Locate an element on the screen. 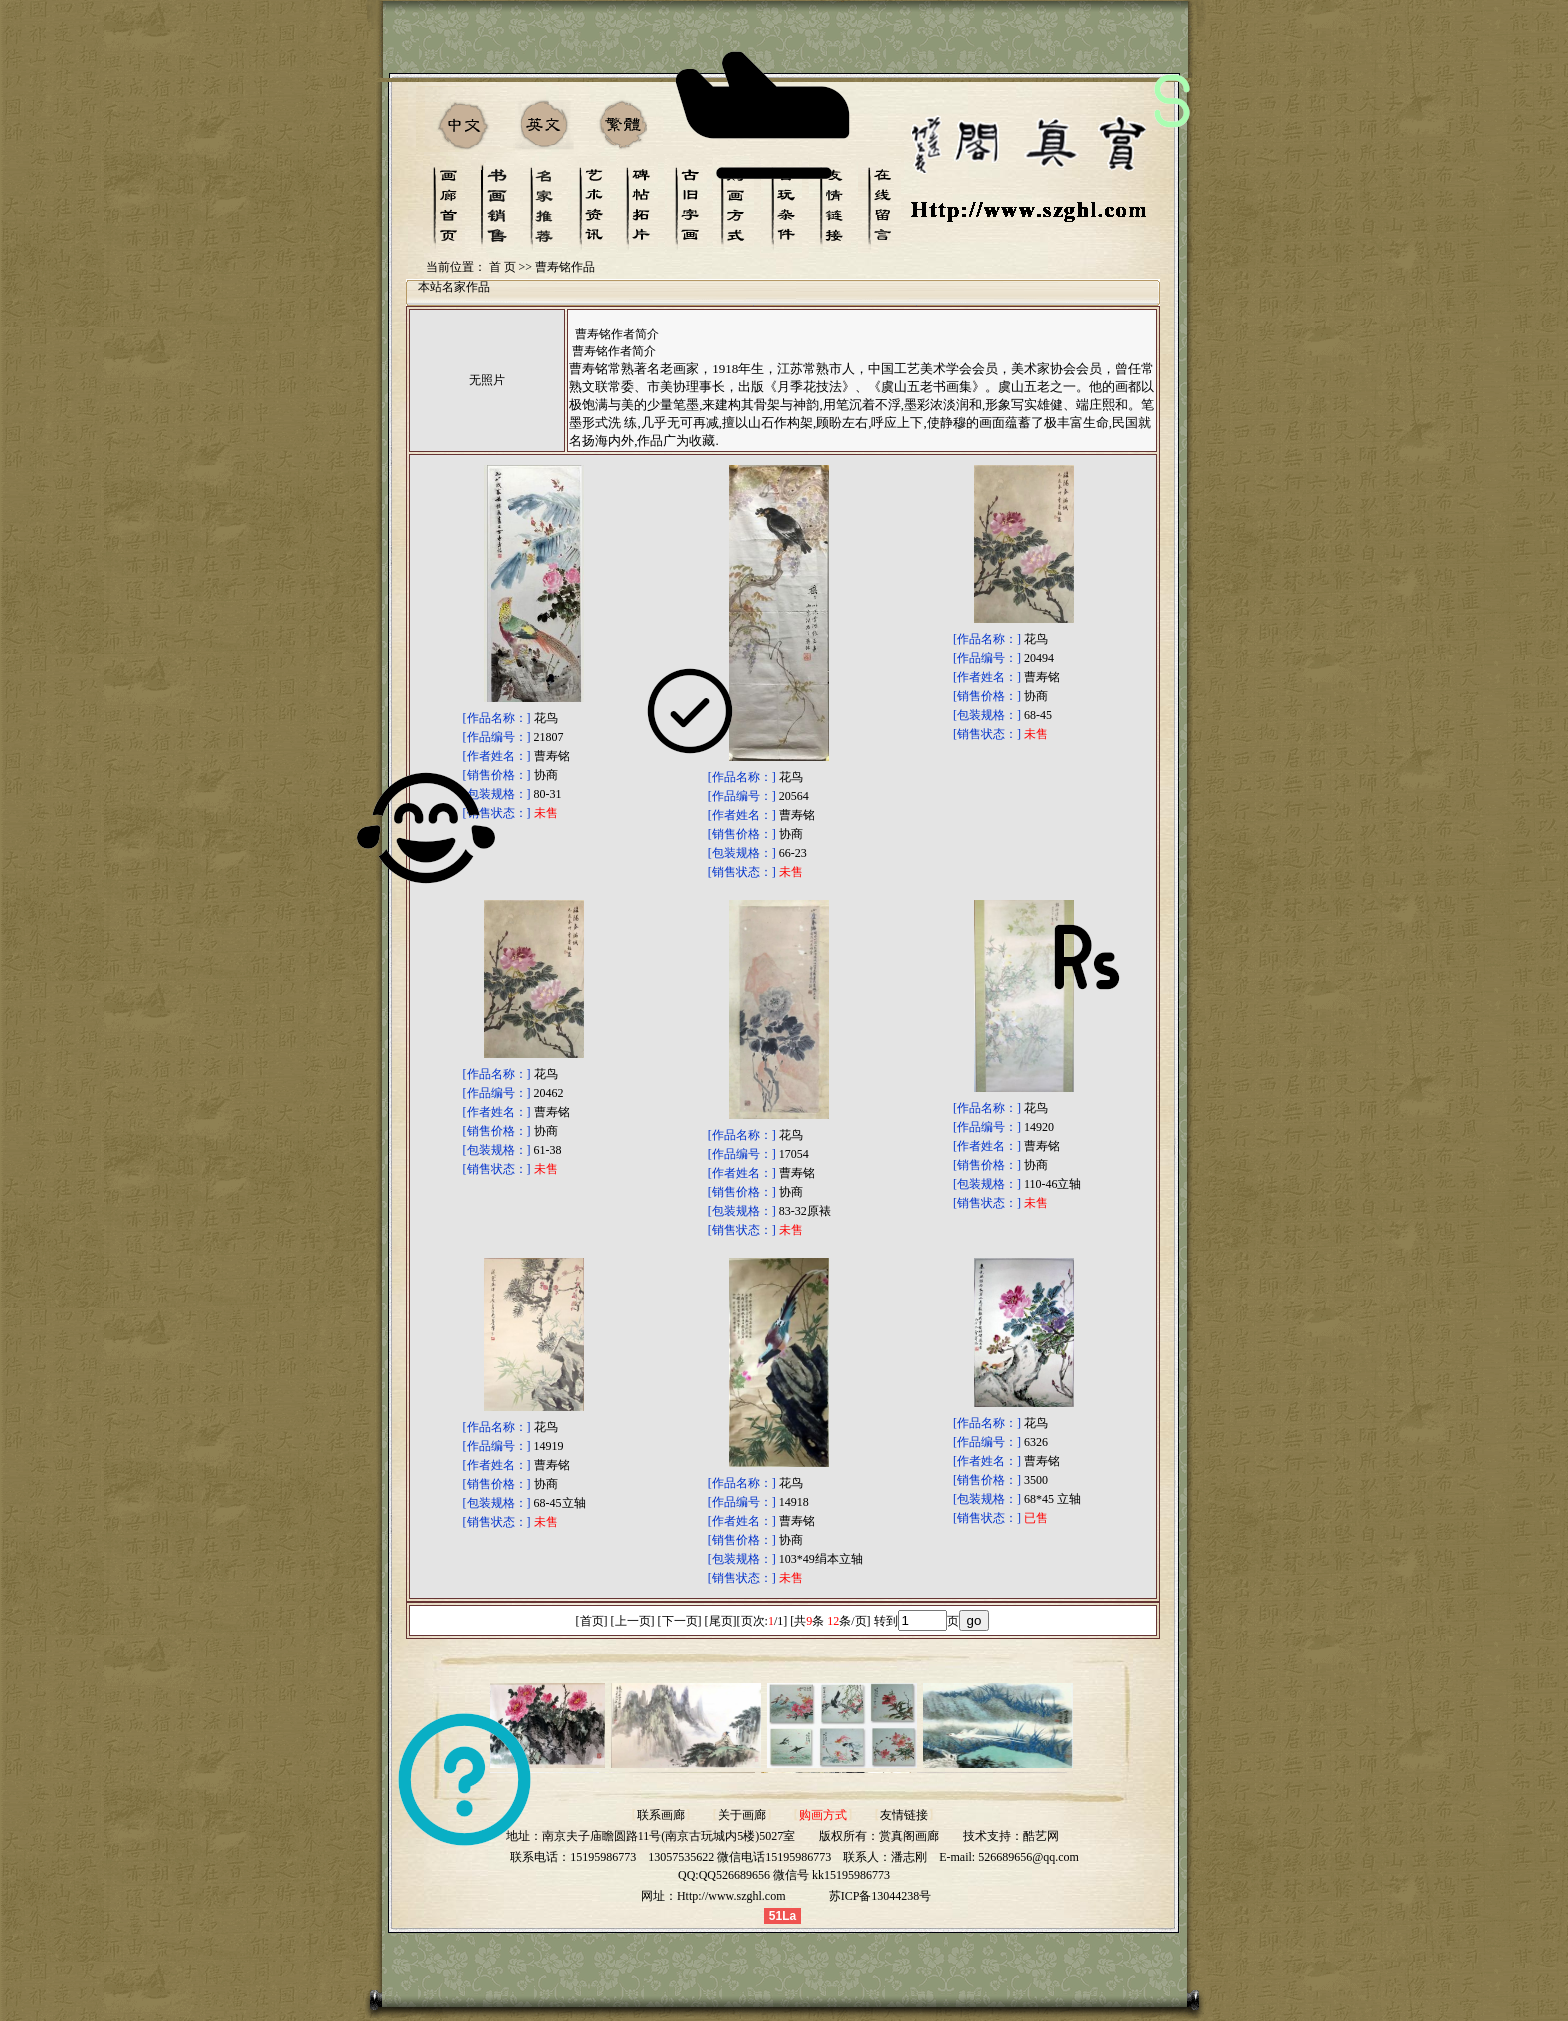 Image resolution: width=1568 pixels, height=2021 pixels. indicates flight mode is active is located at coordinates (762, 109).